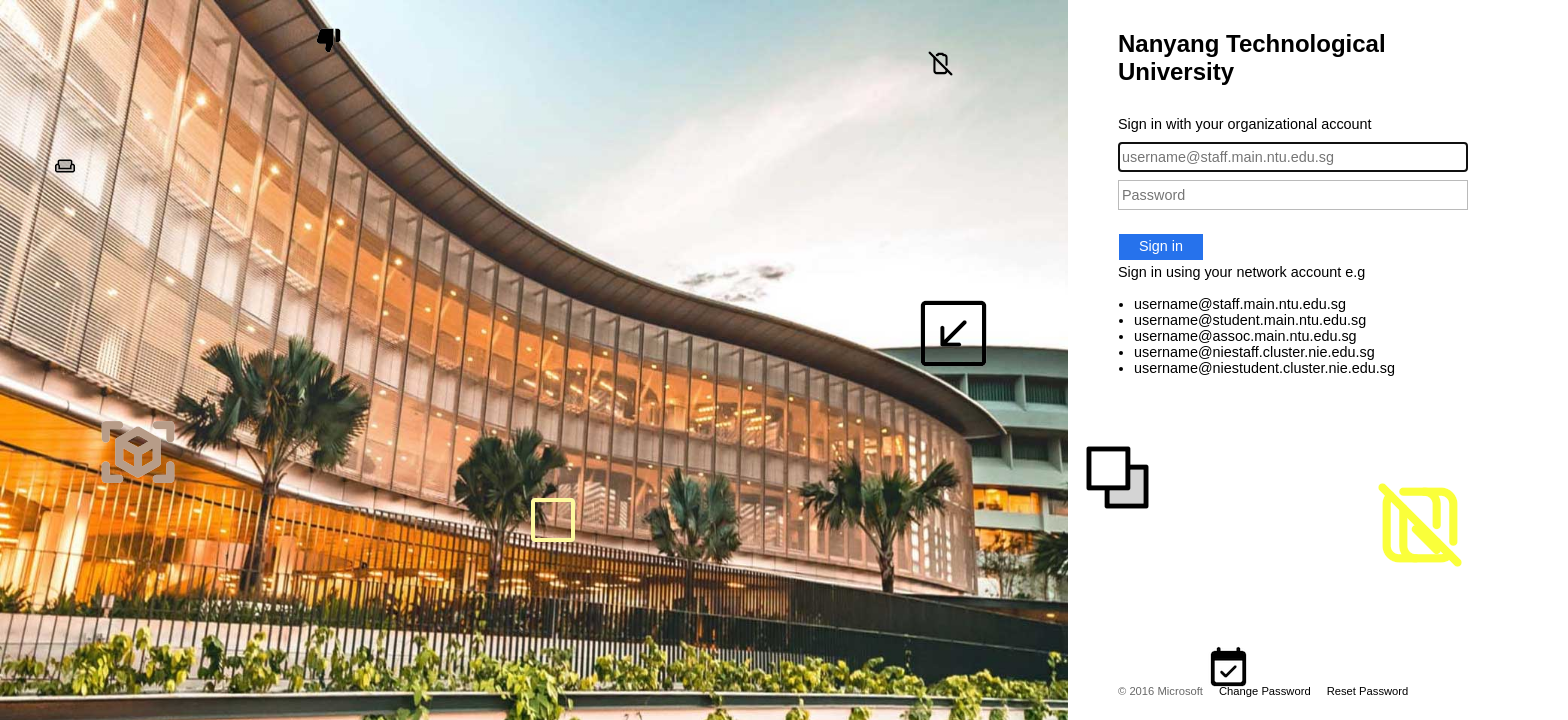 The image size is (1568, 720). What do you see at coordinates (940, 63) in the screenshot?
I see `battery unavailable or disabled` at bounding box center [940, 63].